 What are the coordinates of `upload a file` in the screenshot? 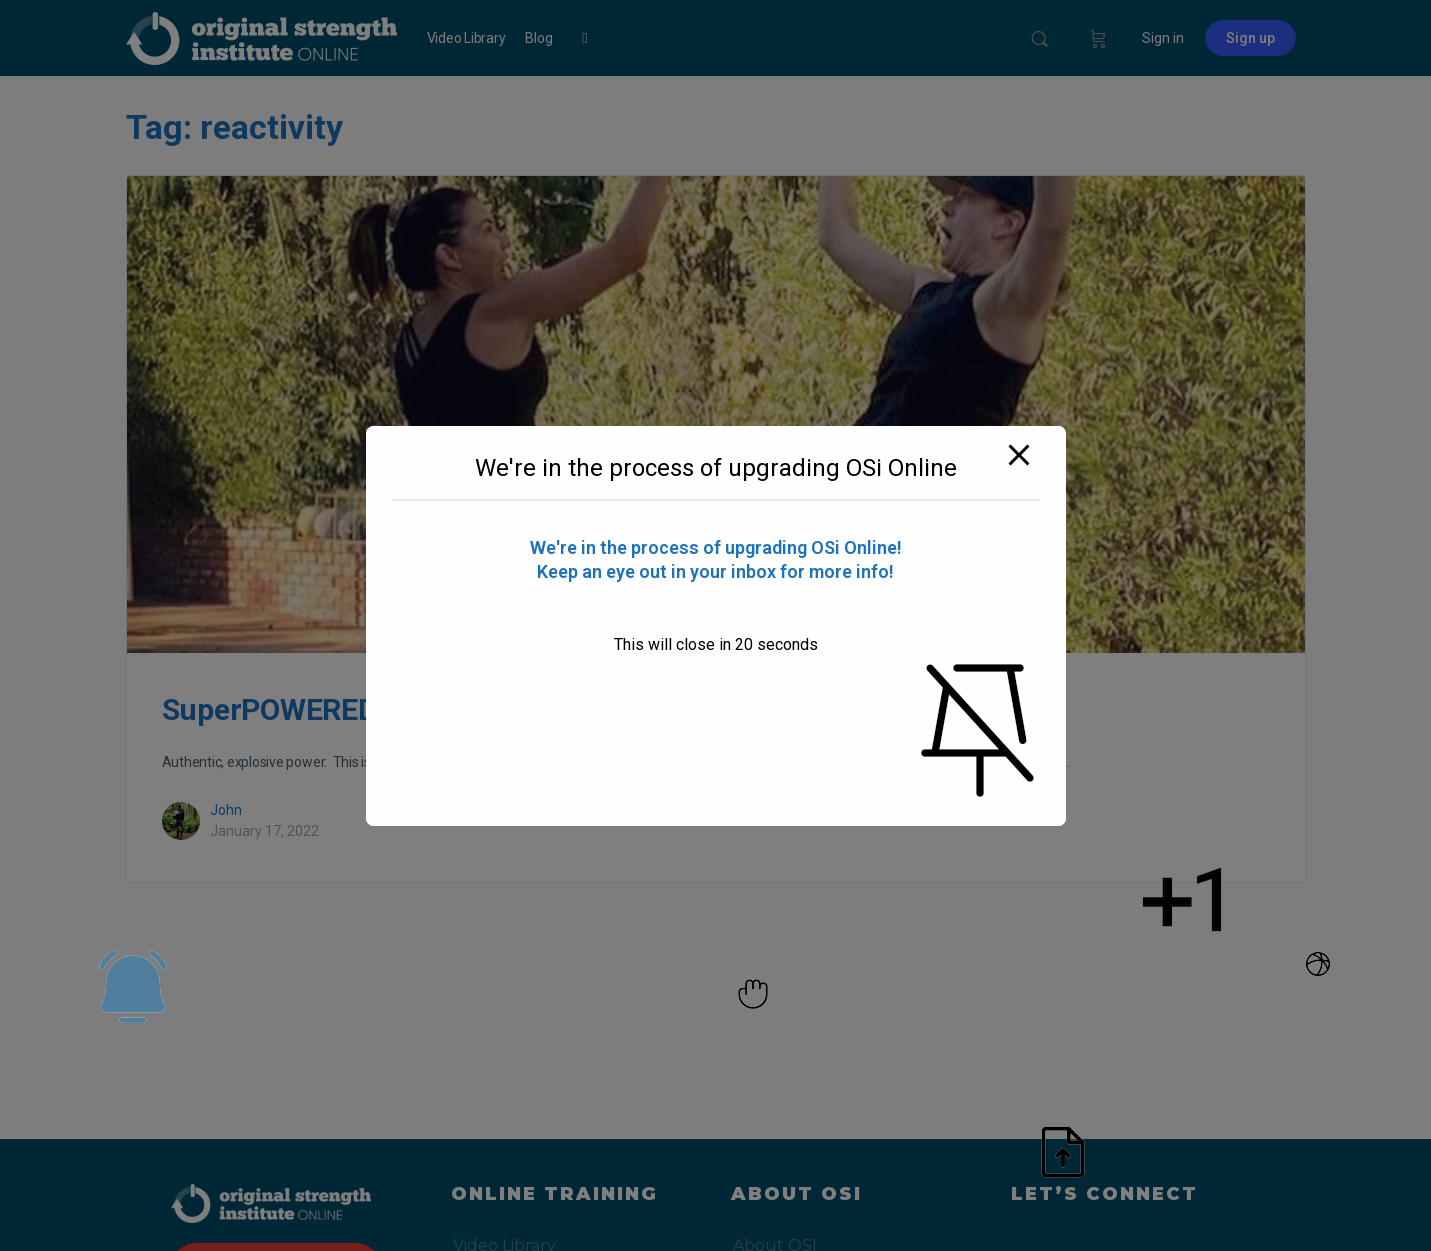 It's located at (1063, 1152).